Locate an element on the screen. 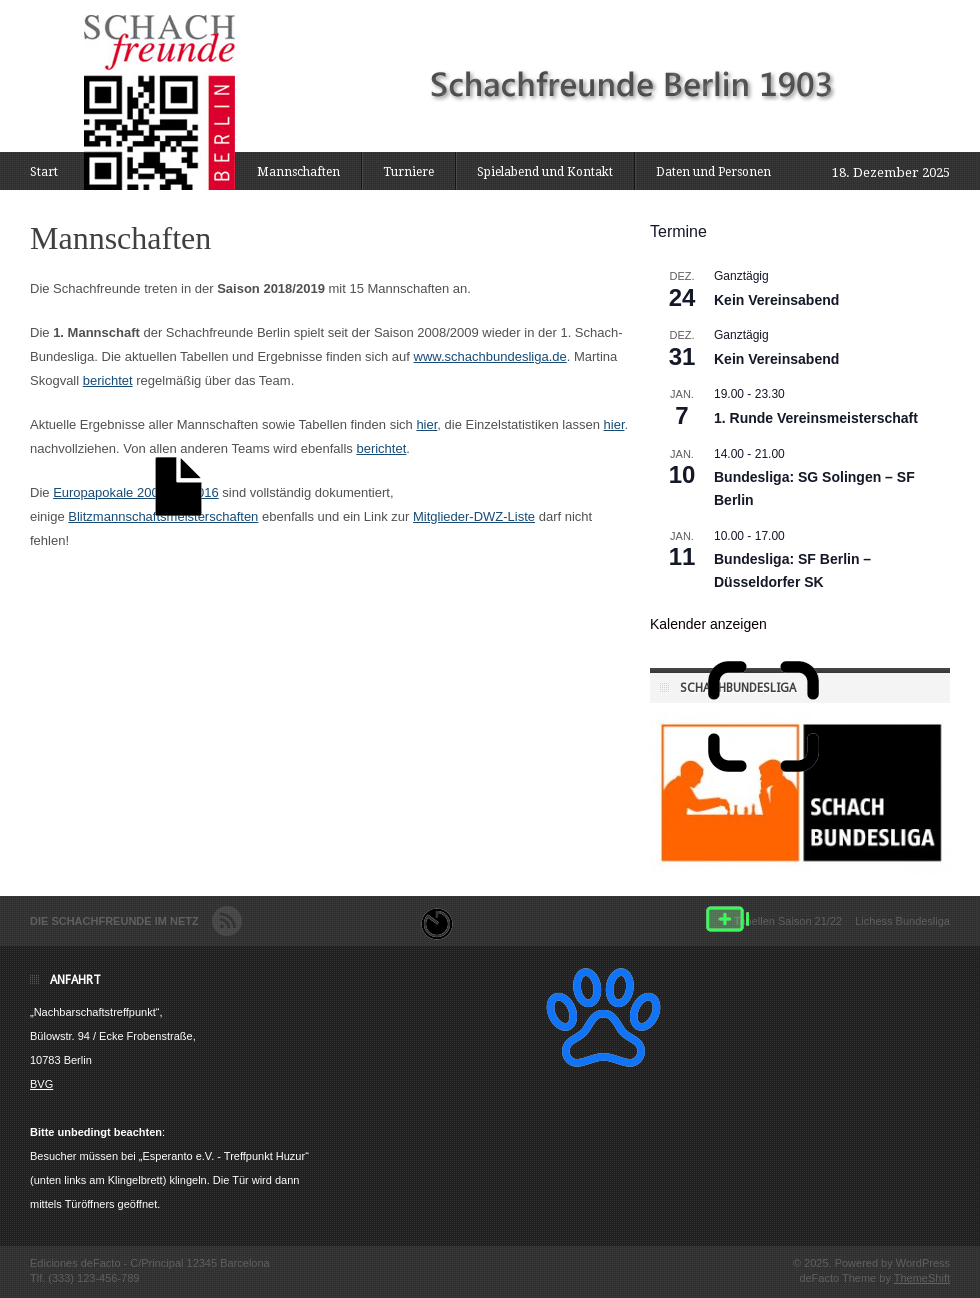 The width and height of the screenshot is (980, 1298). access pet-related features or settings is located at coordinates (603, 1017).